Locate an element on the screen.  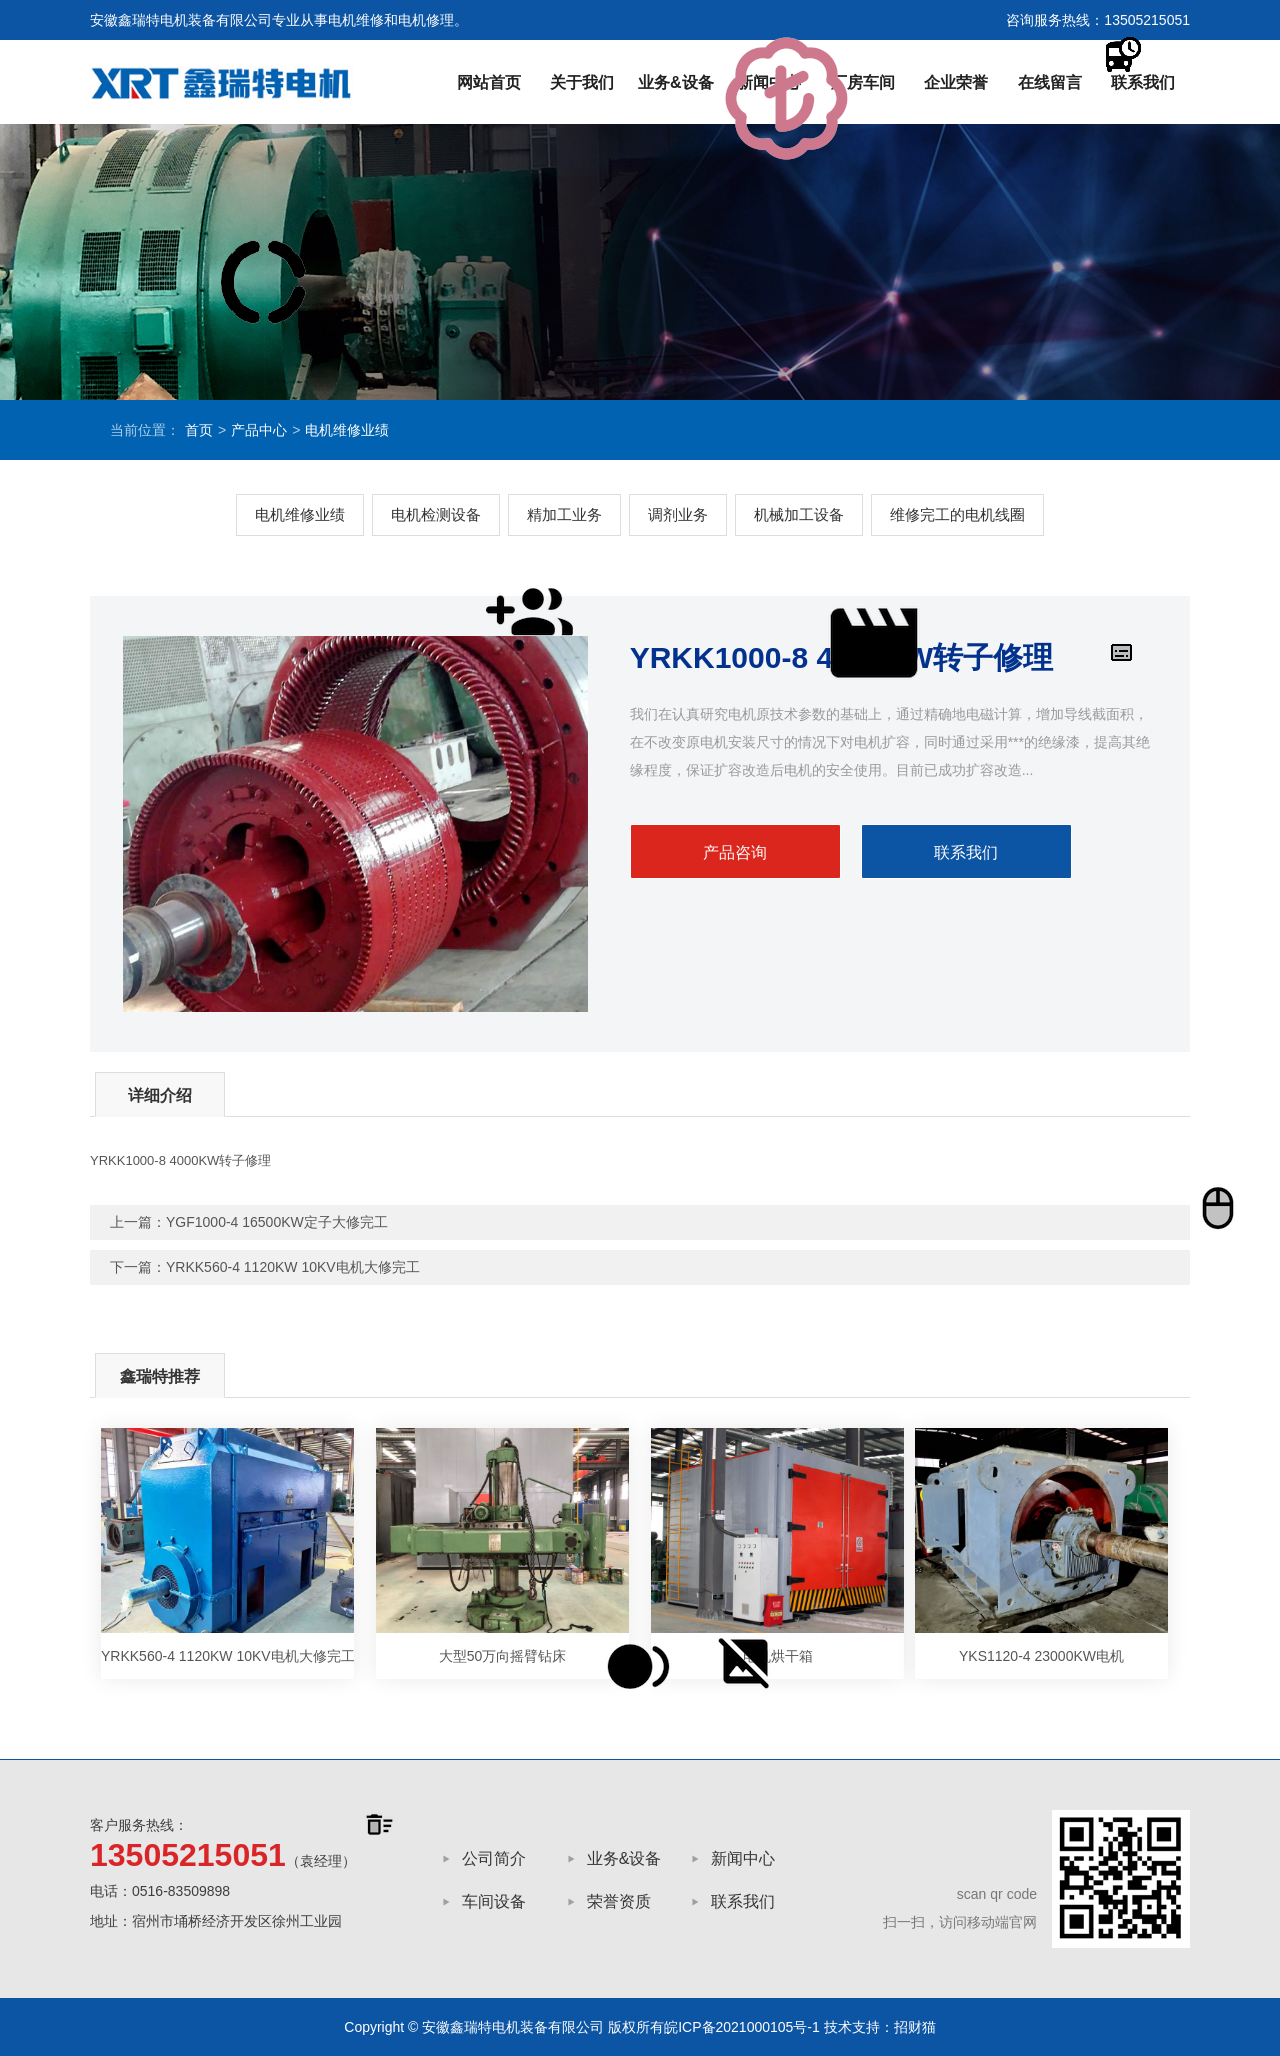
bulk delete selected items is located at coordinates (379, 1824).